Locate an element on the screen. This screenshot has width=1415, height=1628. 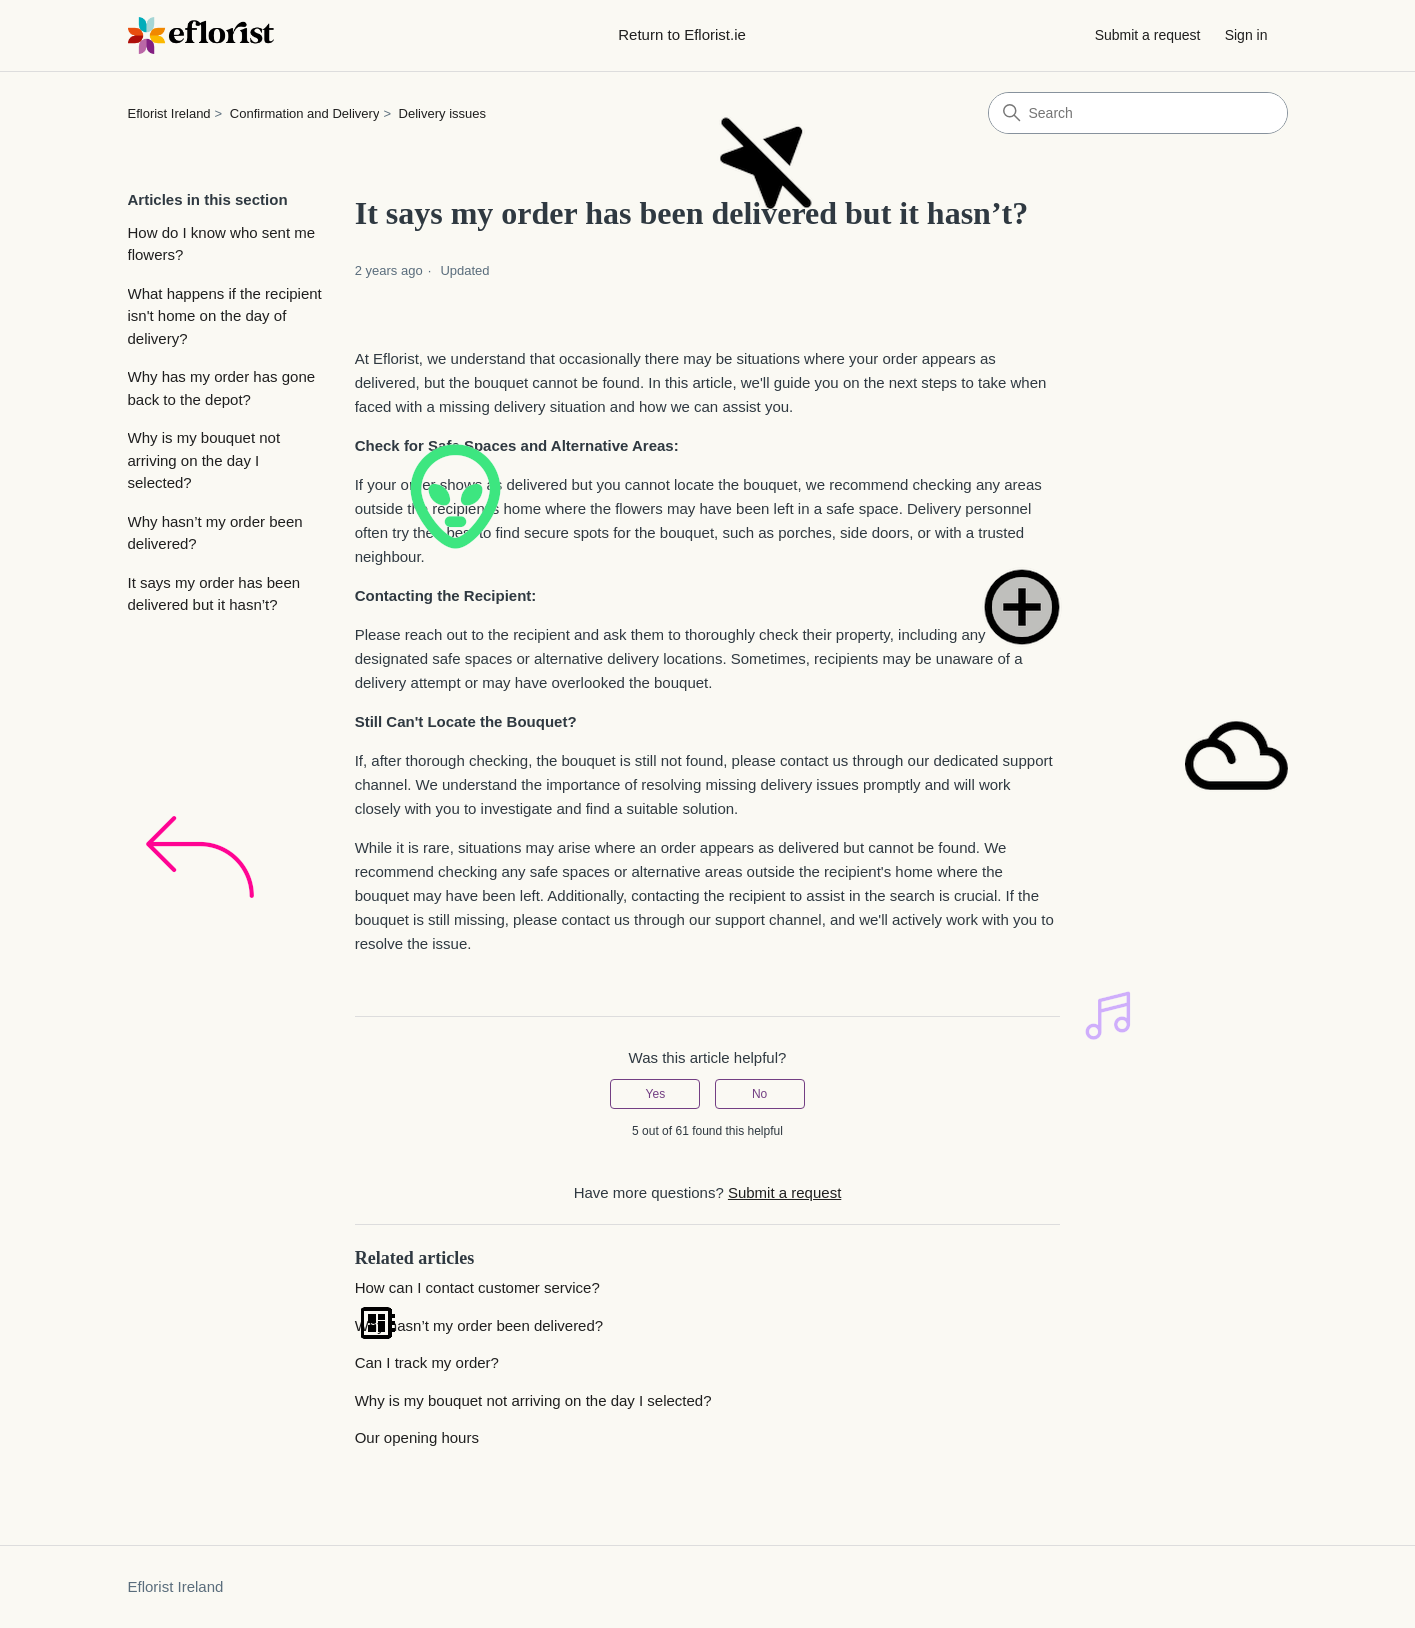
go back to previous screen is located at coordinates (200, 857).